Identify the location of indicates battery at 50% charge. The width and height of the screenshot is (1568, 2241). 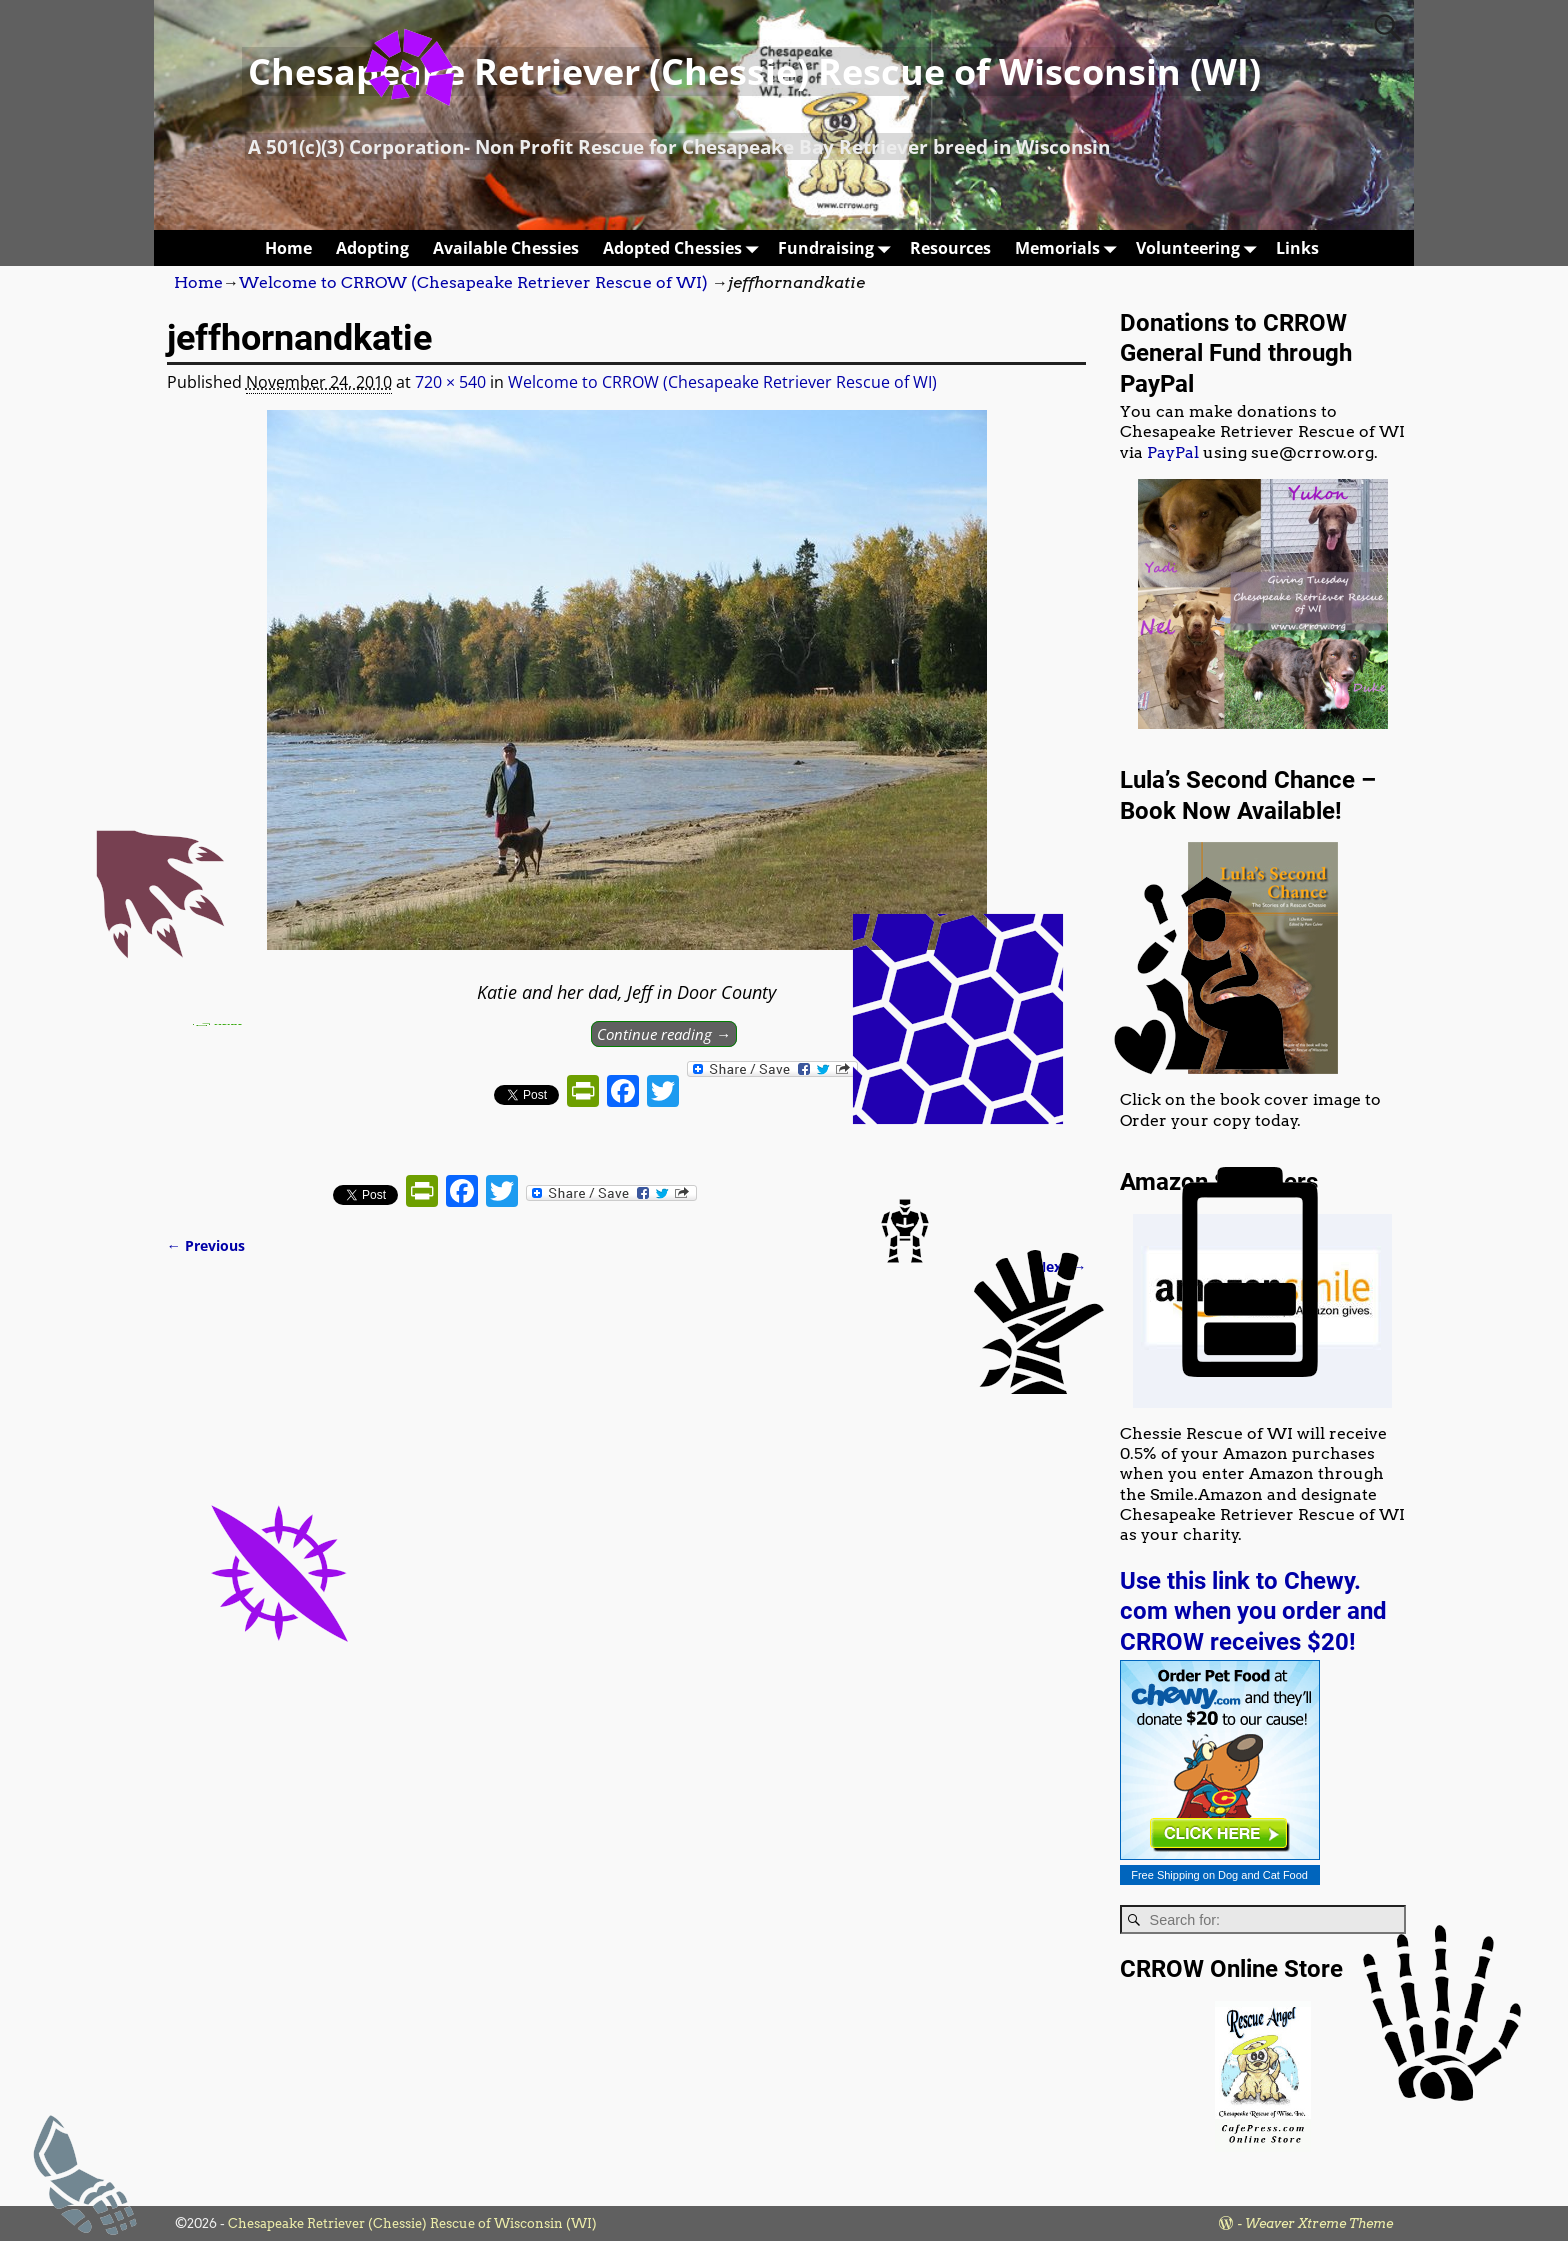
(1250, 1272).